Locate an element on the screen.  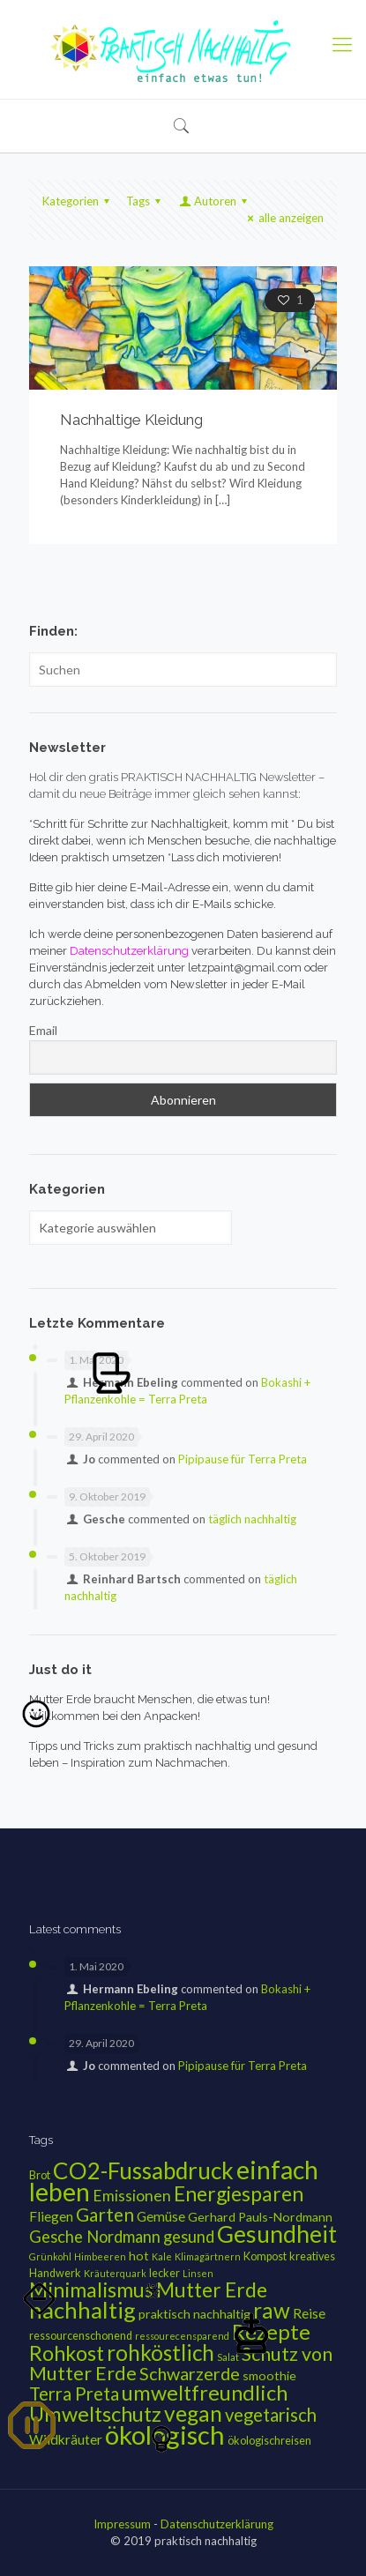
remove an item from favorites or premium collection is located at coordinates (39, 2298).